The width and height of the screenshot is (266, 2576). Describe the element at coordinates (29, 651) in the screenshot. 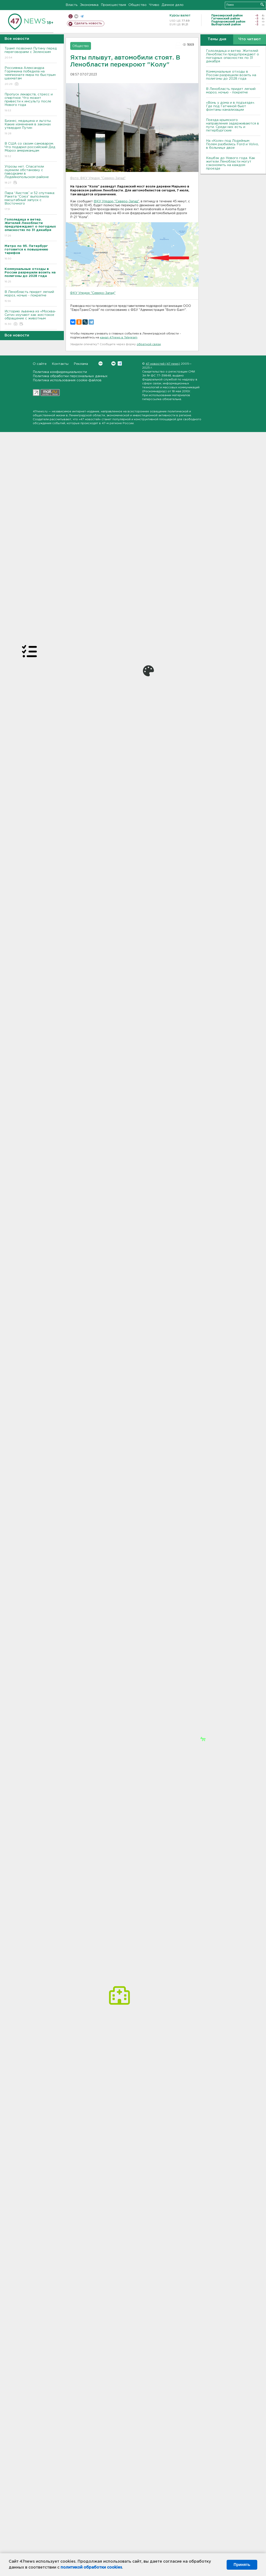

I see `view your task checklist` at that location.